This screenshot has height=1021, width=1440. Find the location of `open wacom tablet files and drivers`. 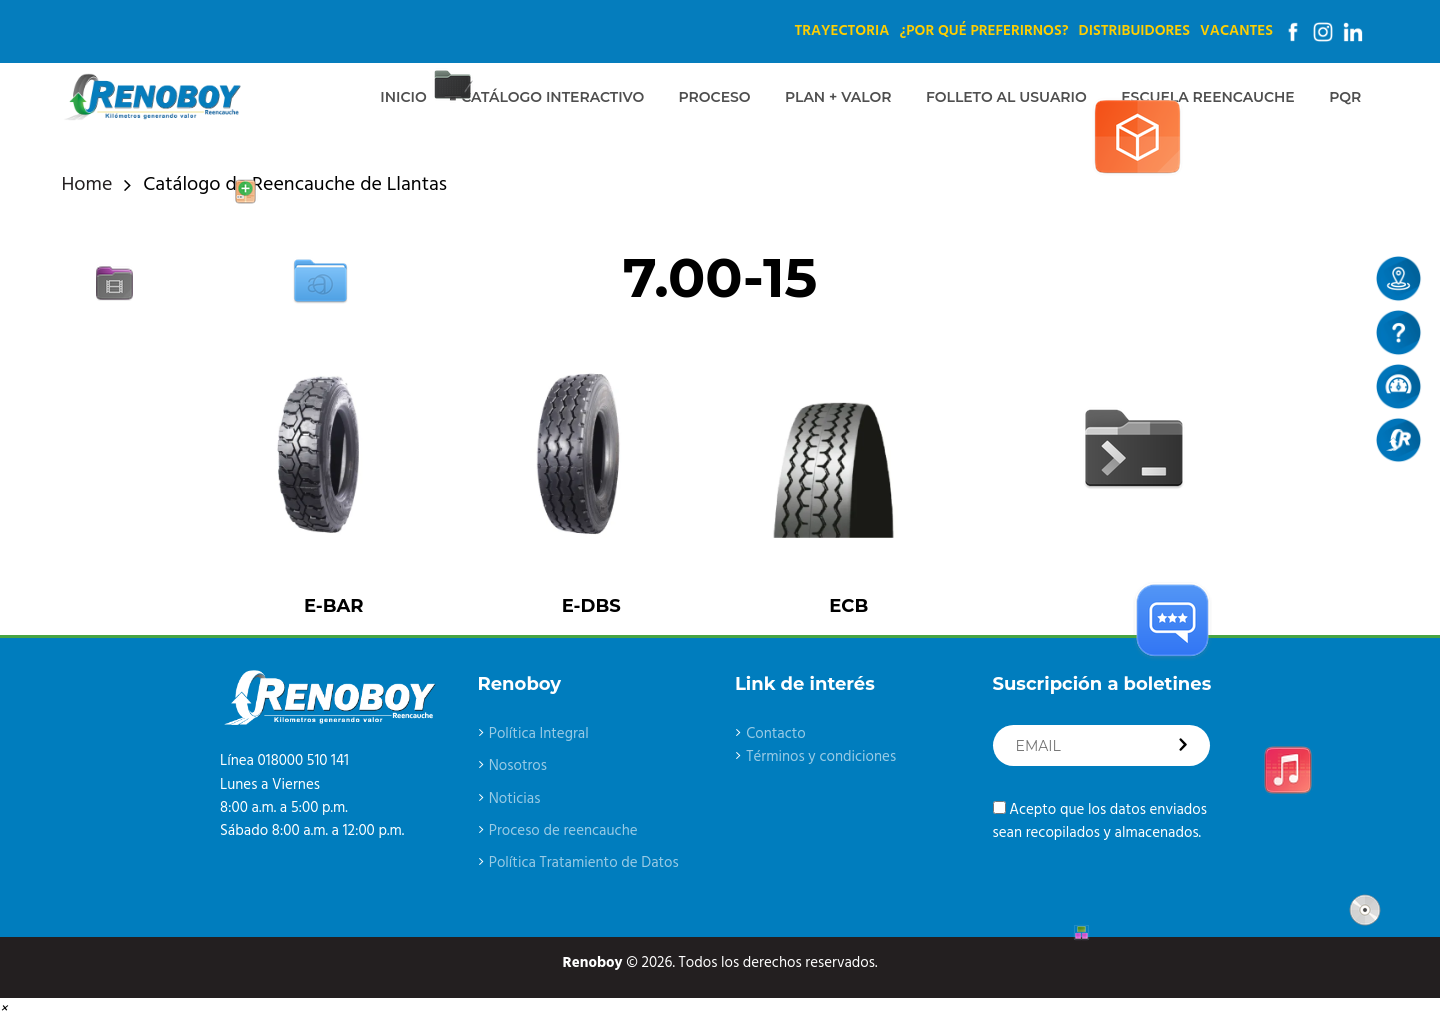

open wacom tablet files and drivers is located at coordinates (452, 85).